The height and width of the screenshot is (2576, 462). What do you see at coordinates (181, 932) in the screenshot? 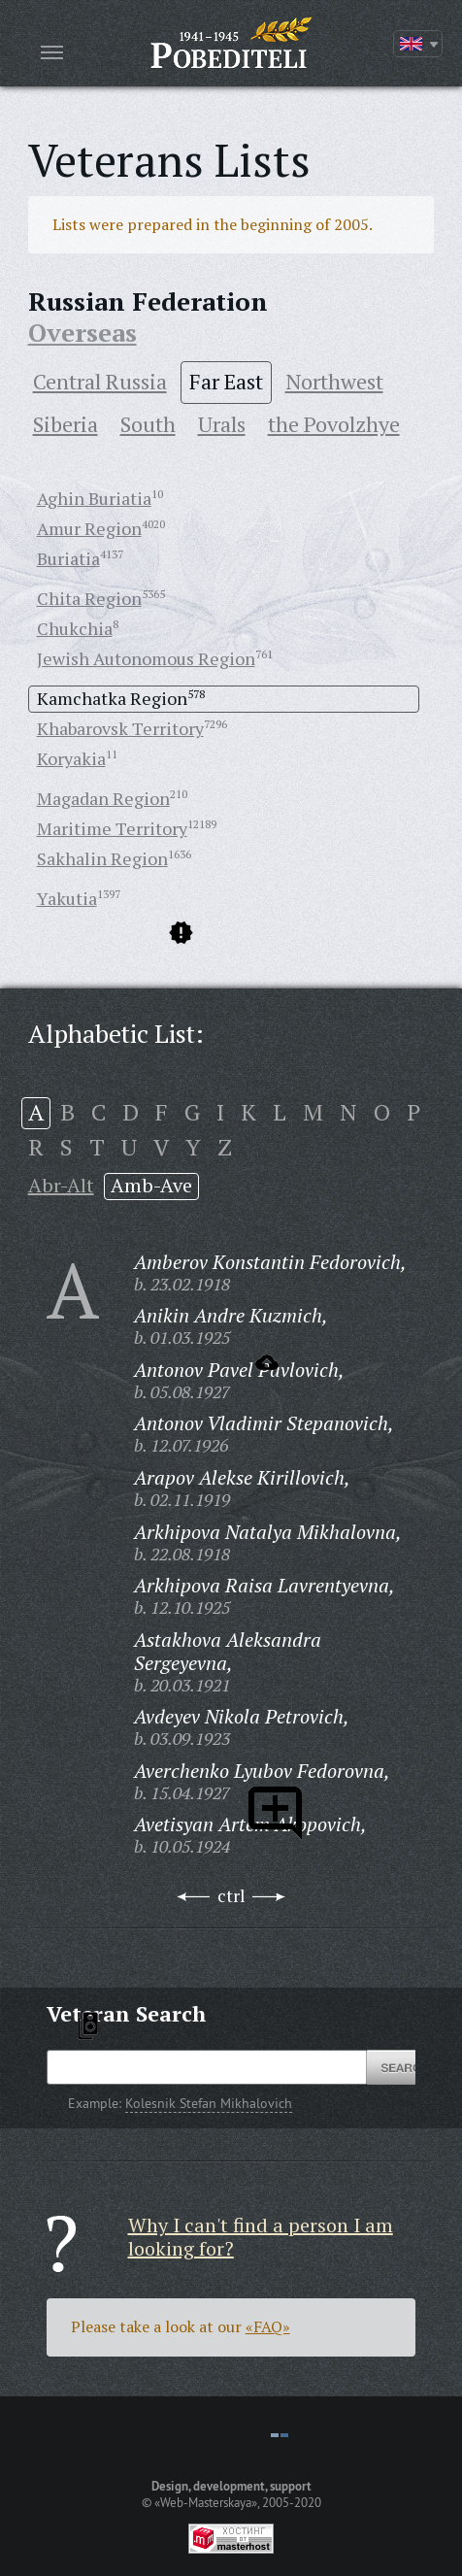
I see `indicates new or recently added content` at bounding box center [181, 932].